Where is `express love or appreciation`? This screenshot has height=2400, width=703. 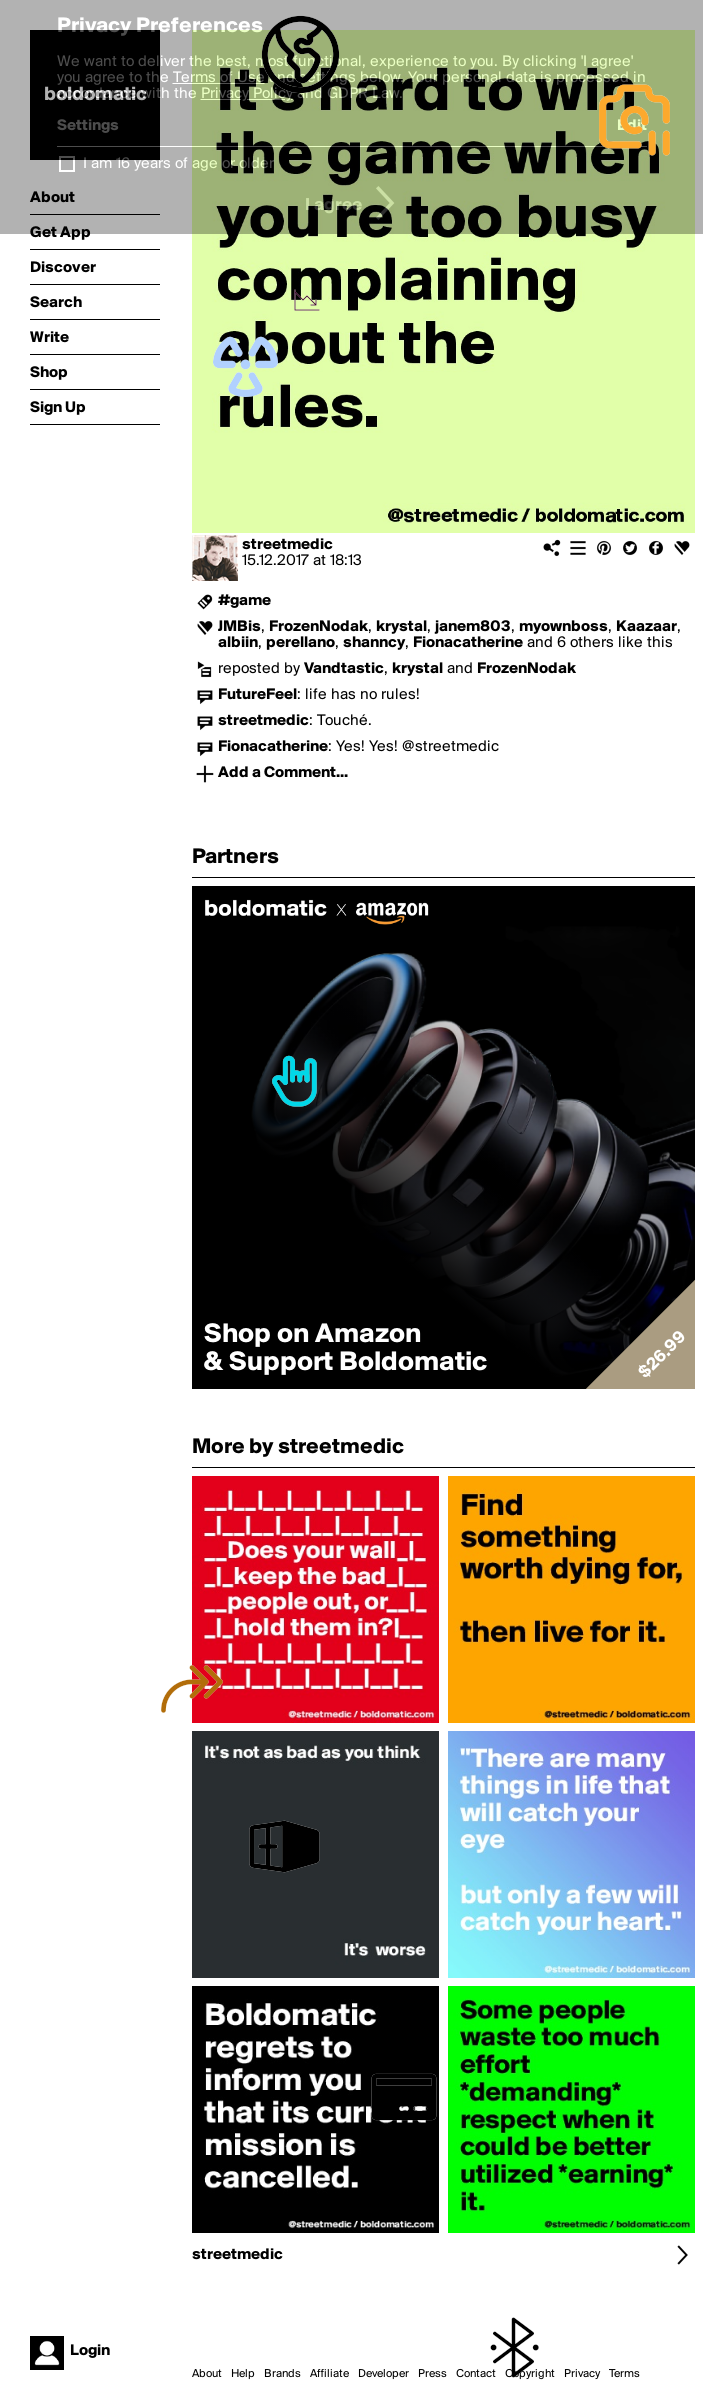 express love or appreciation is located at coordinates (295, 1080).